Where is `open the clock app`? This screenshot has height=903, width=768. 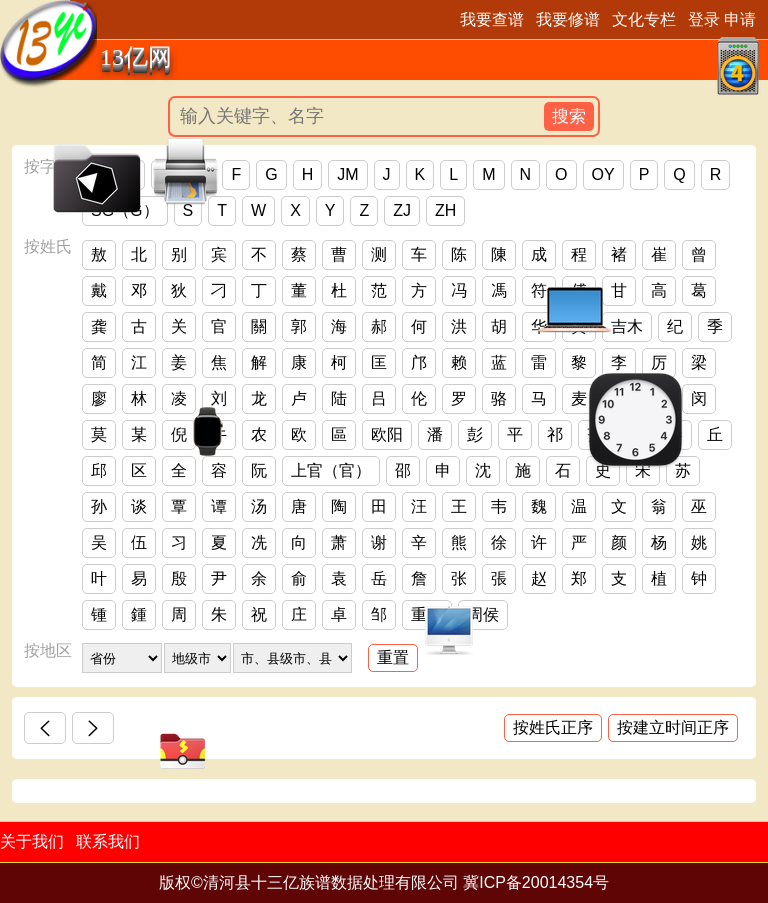 open the clock app is located at coordinates (635, 419).